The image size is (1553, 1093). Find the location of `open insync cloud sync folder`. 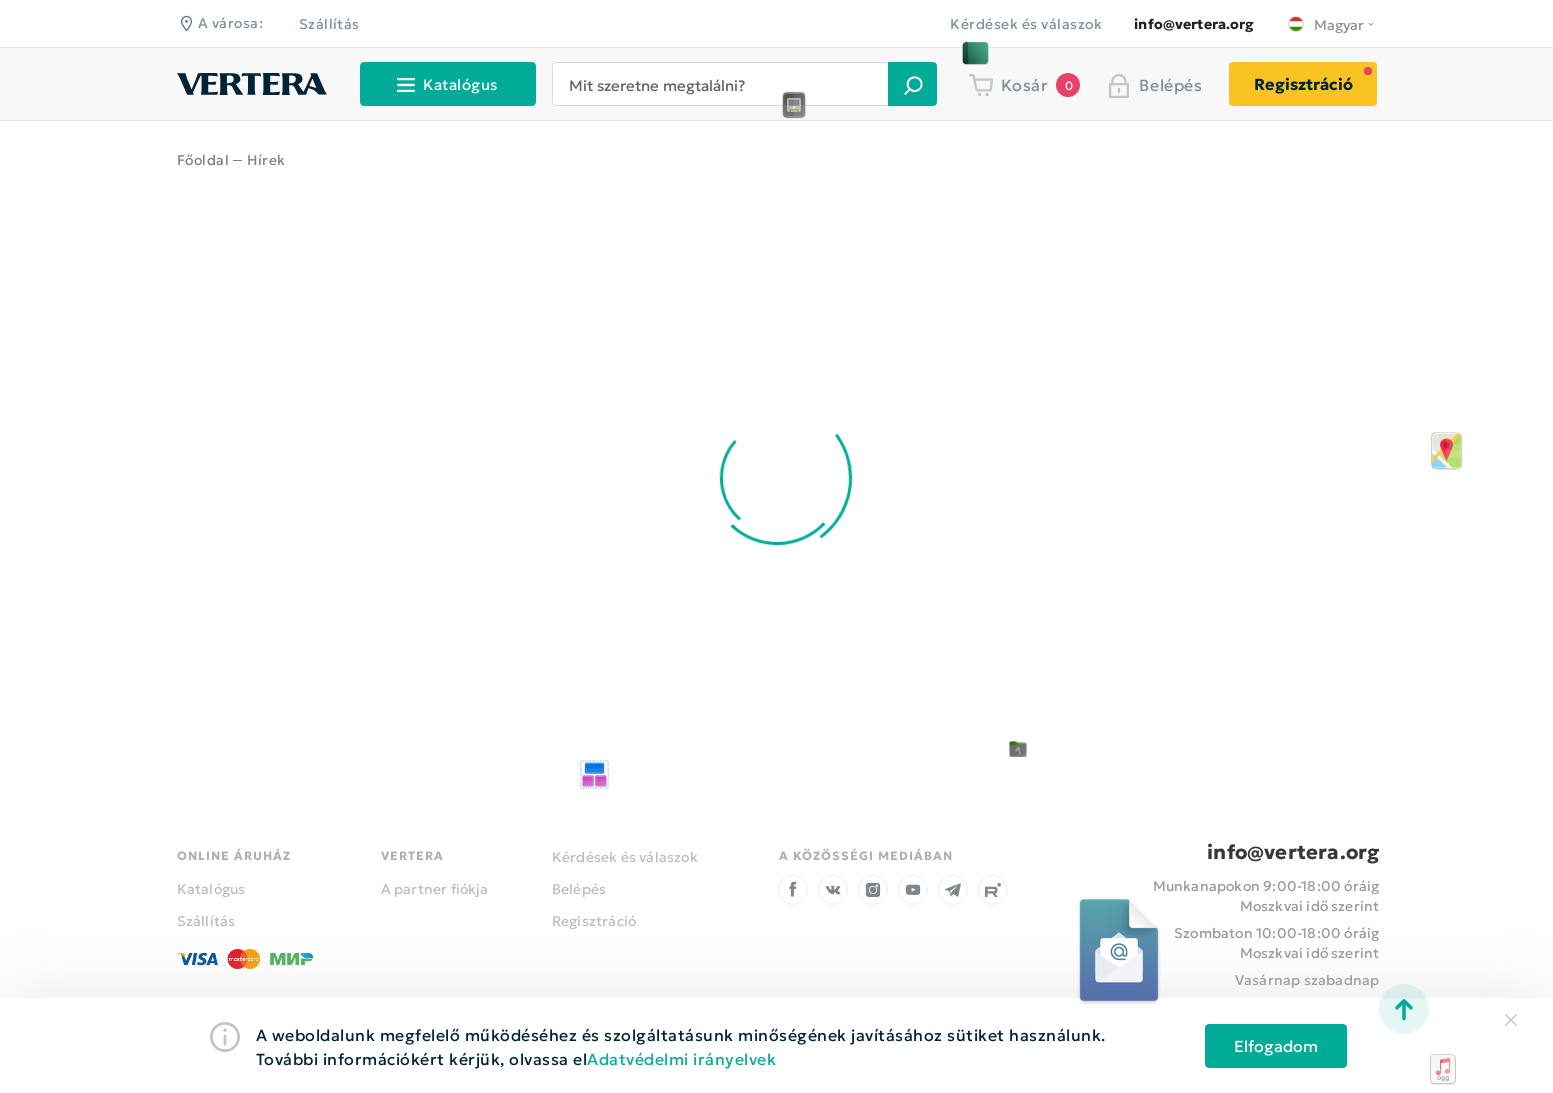

open insync cloud sync folder is located at coordinates (1018, 749).